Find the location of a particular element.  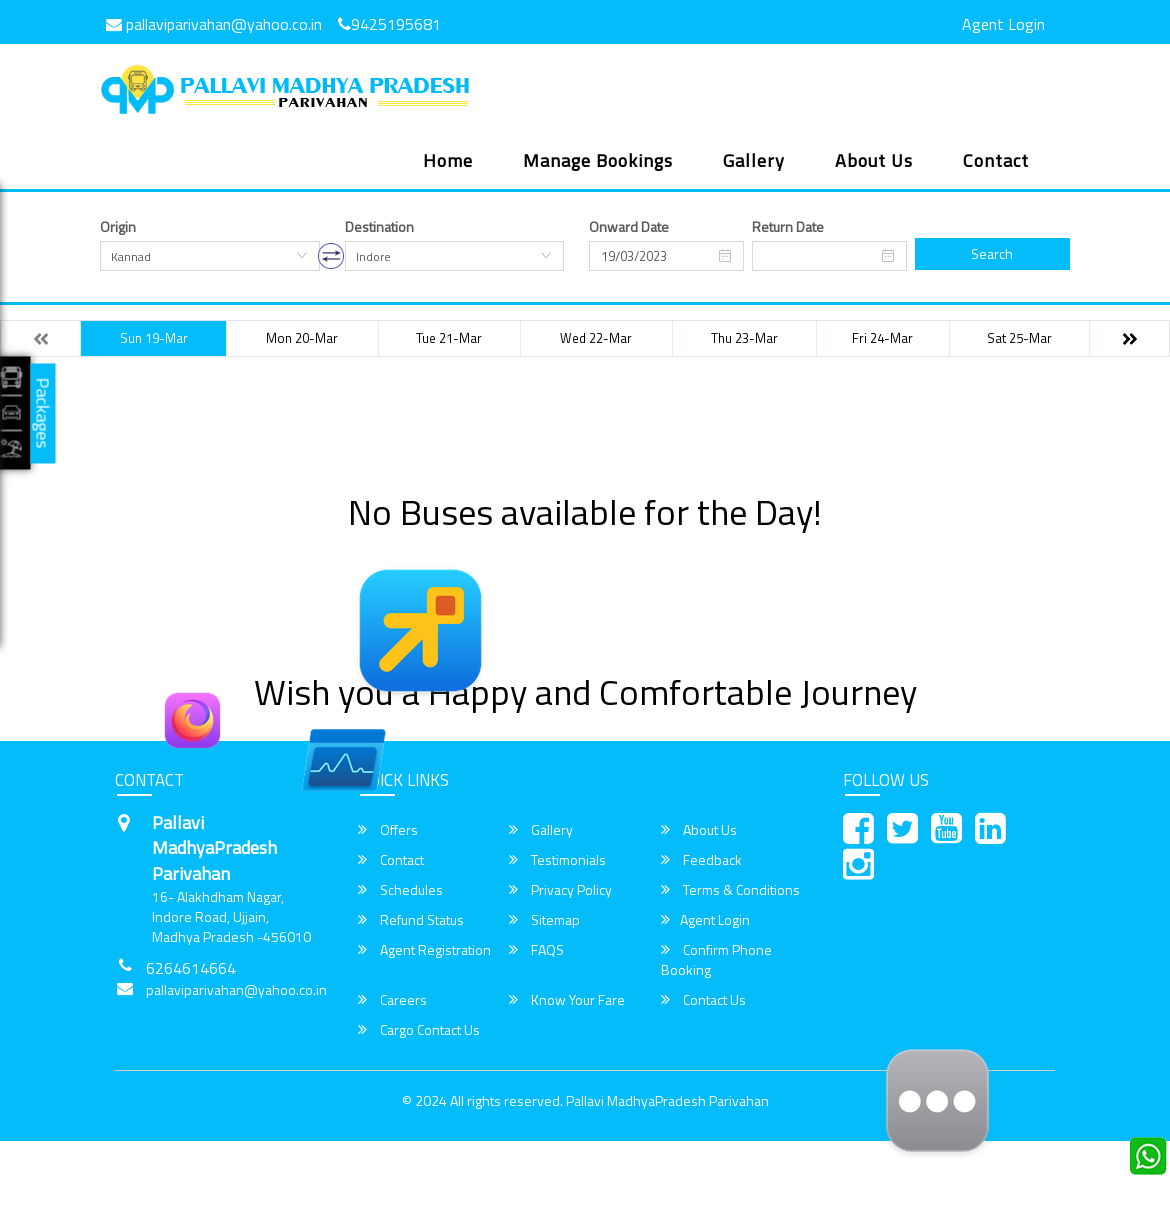

launch VMware Remote Console application is located at coordinates (420, 630).